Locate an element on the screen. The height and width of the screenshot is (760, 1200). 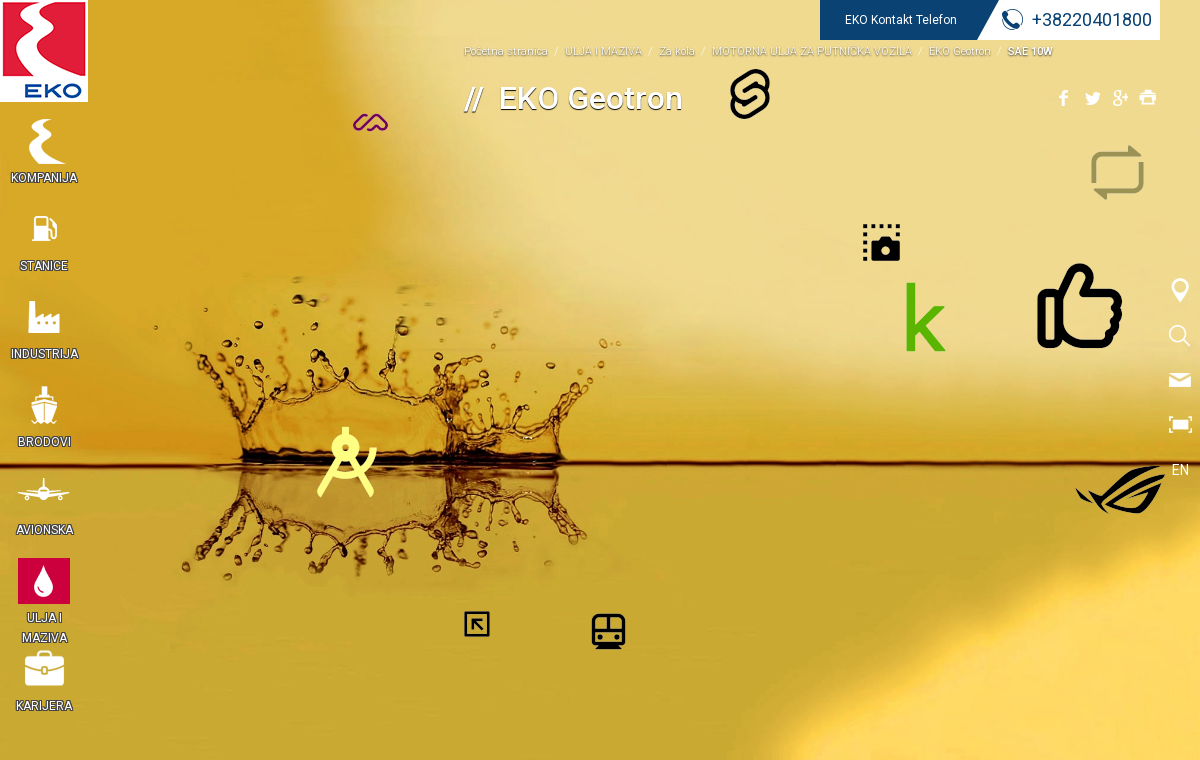
view subway or metro transit options is located at coordinates (608, 630).